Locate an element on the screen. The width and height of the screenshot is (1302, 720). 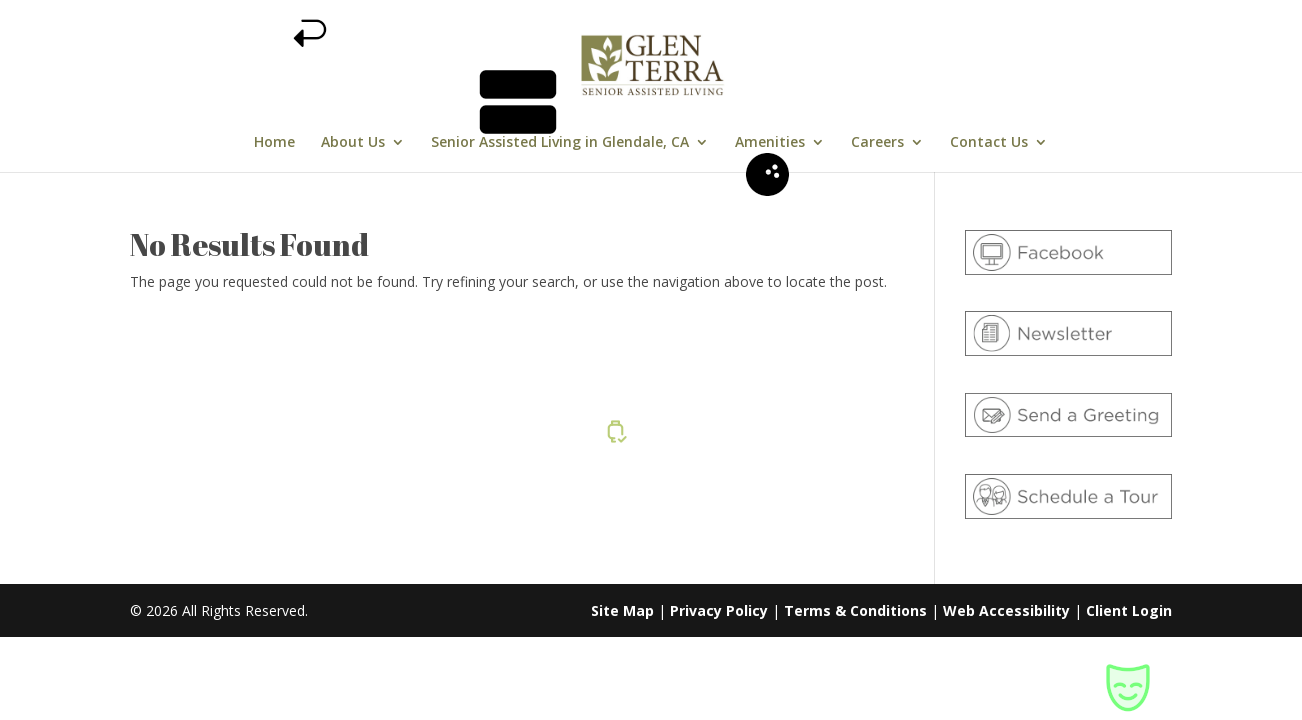
smartwatch successfully connected is located at coordinates (615, 431).